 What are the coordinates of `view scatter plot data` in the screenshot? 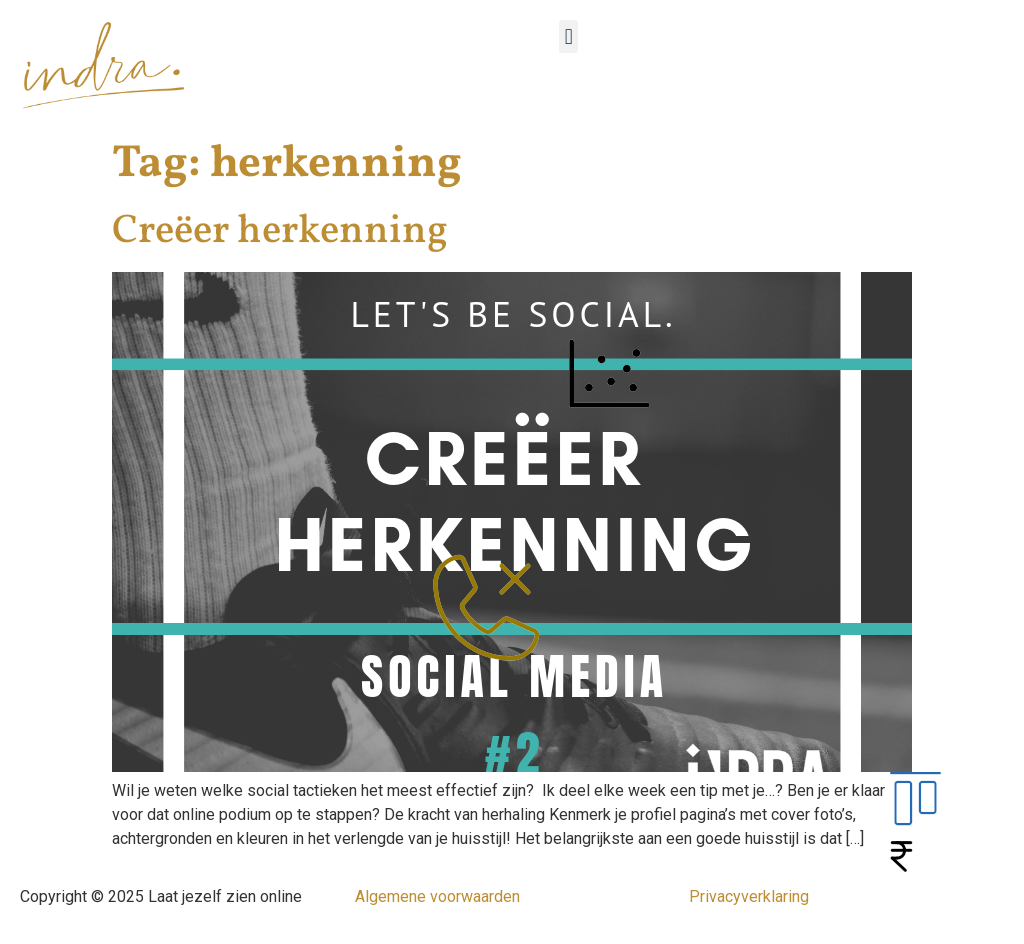 It's located at (609, 373).